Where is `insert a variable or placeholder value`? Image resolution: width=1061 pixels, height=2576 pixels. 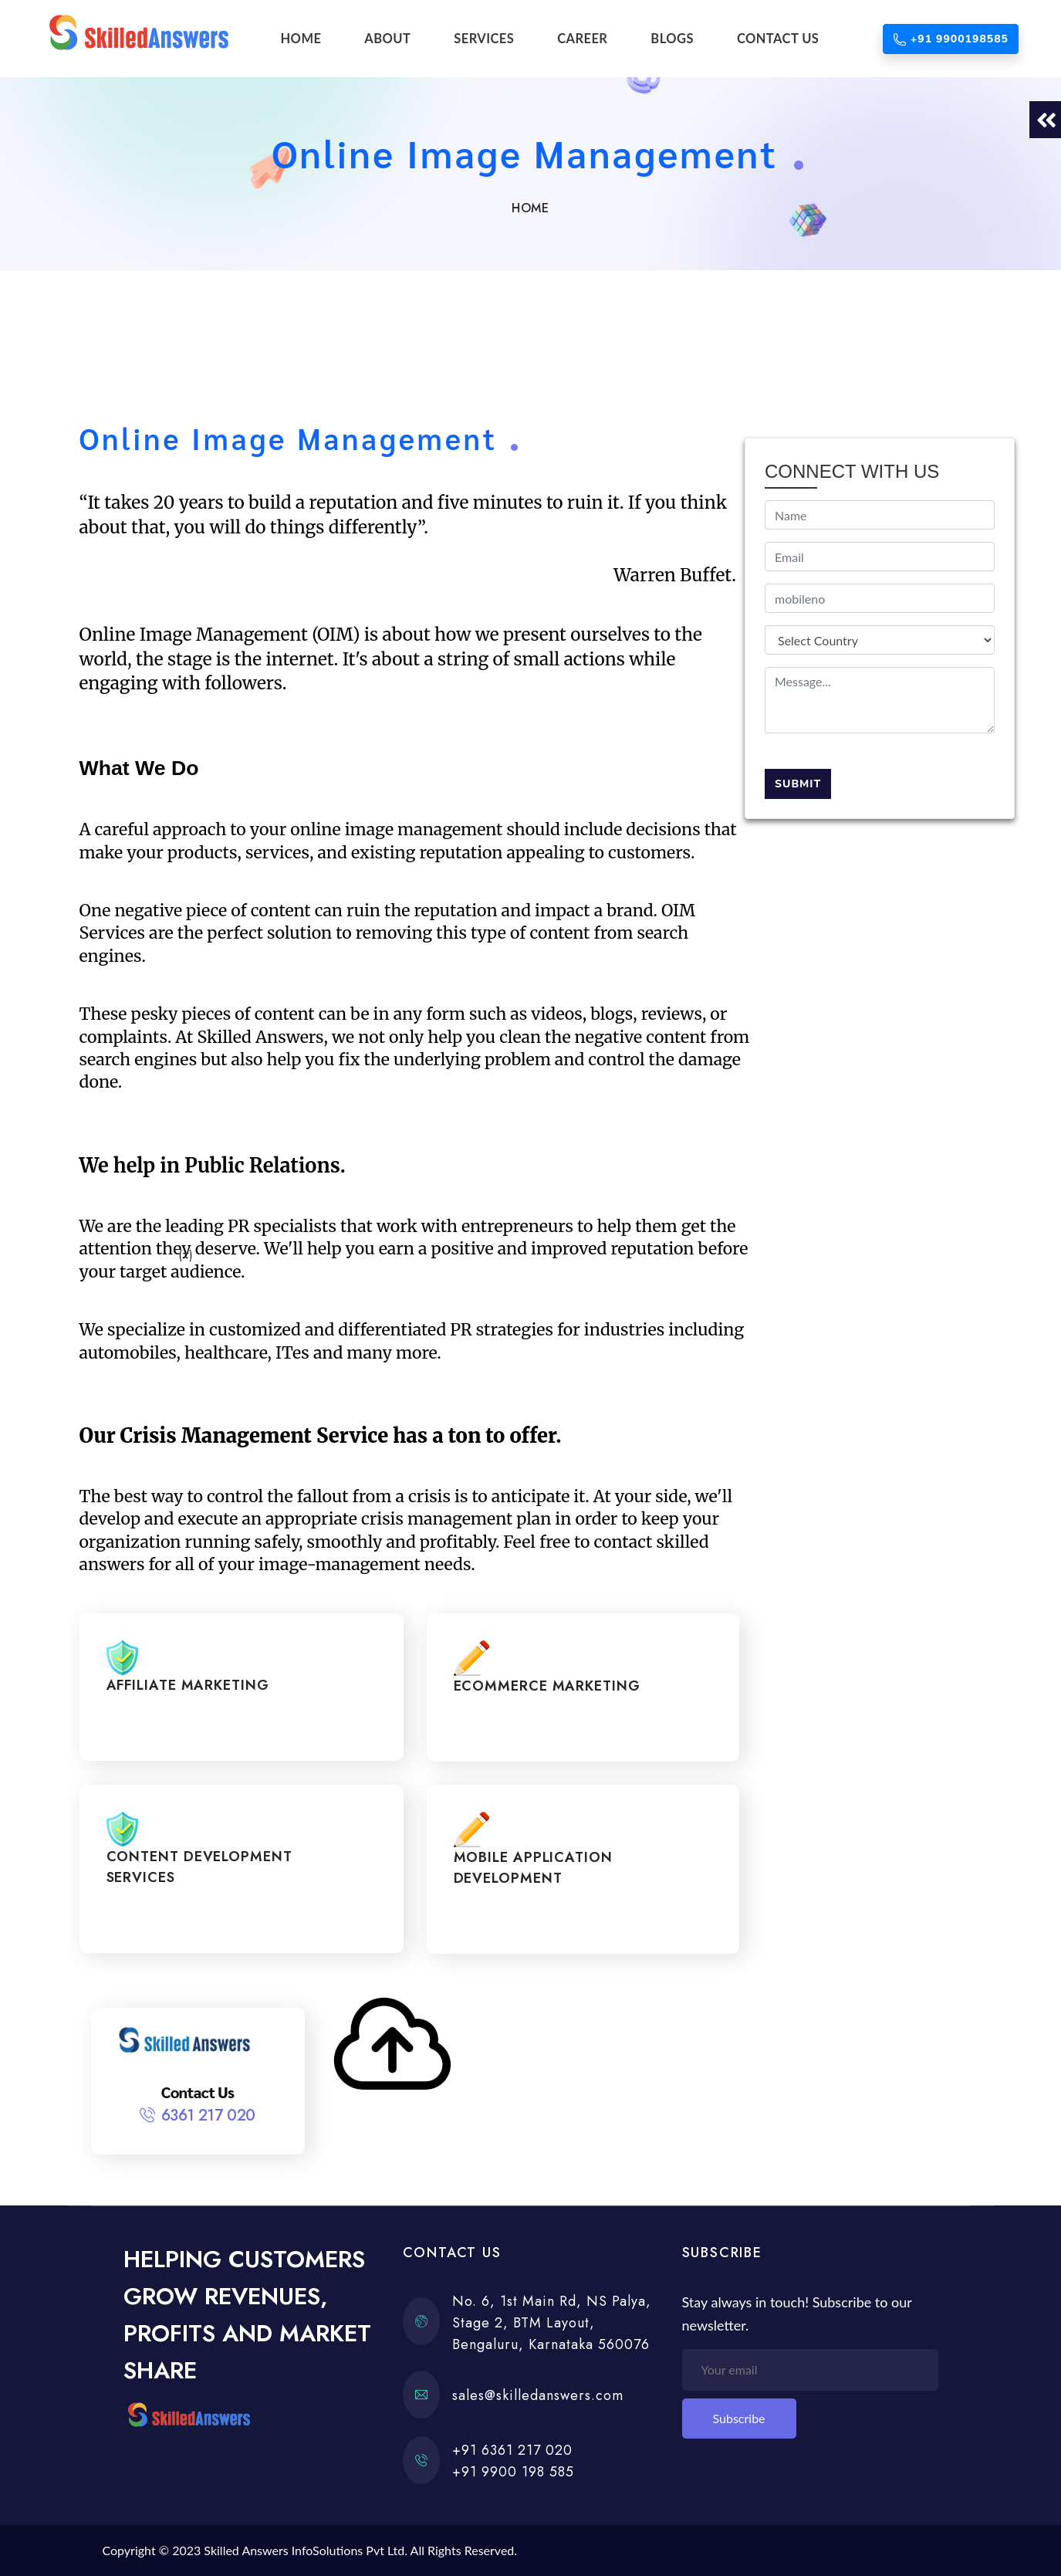
insert a variable or placeholder value is located at coordinates (185, 1255).